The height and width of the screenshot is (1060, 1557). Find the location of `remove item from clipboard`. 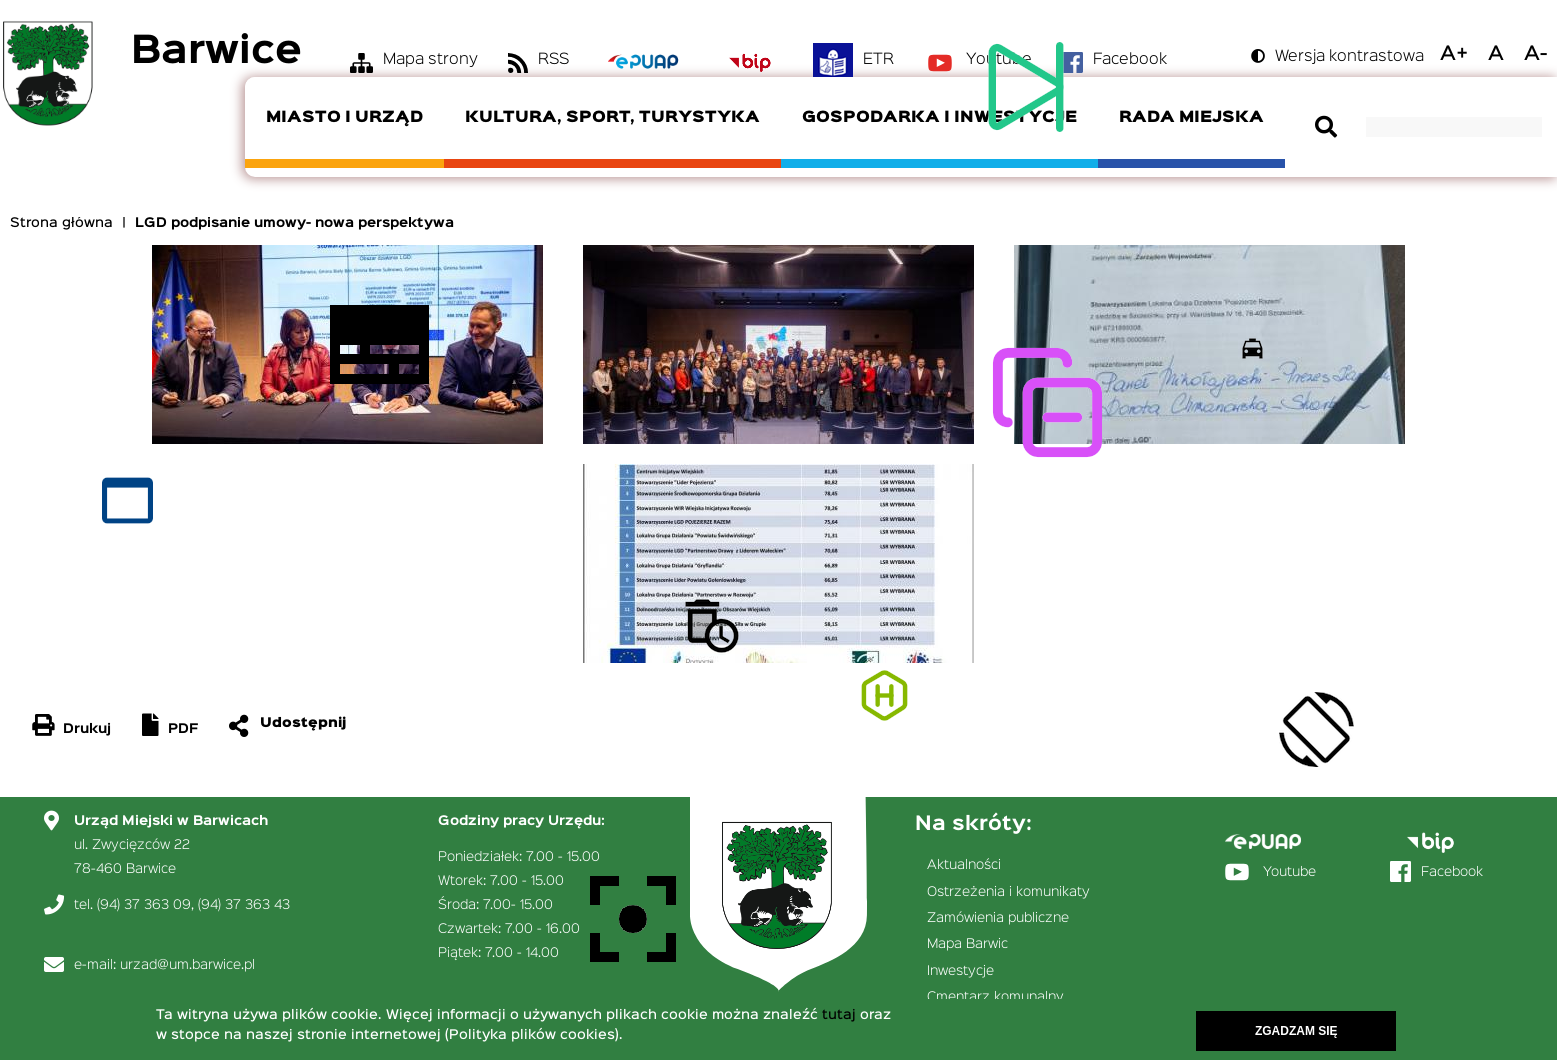

remove item from clipboard is located at coordinates (1047, 402).